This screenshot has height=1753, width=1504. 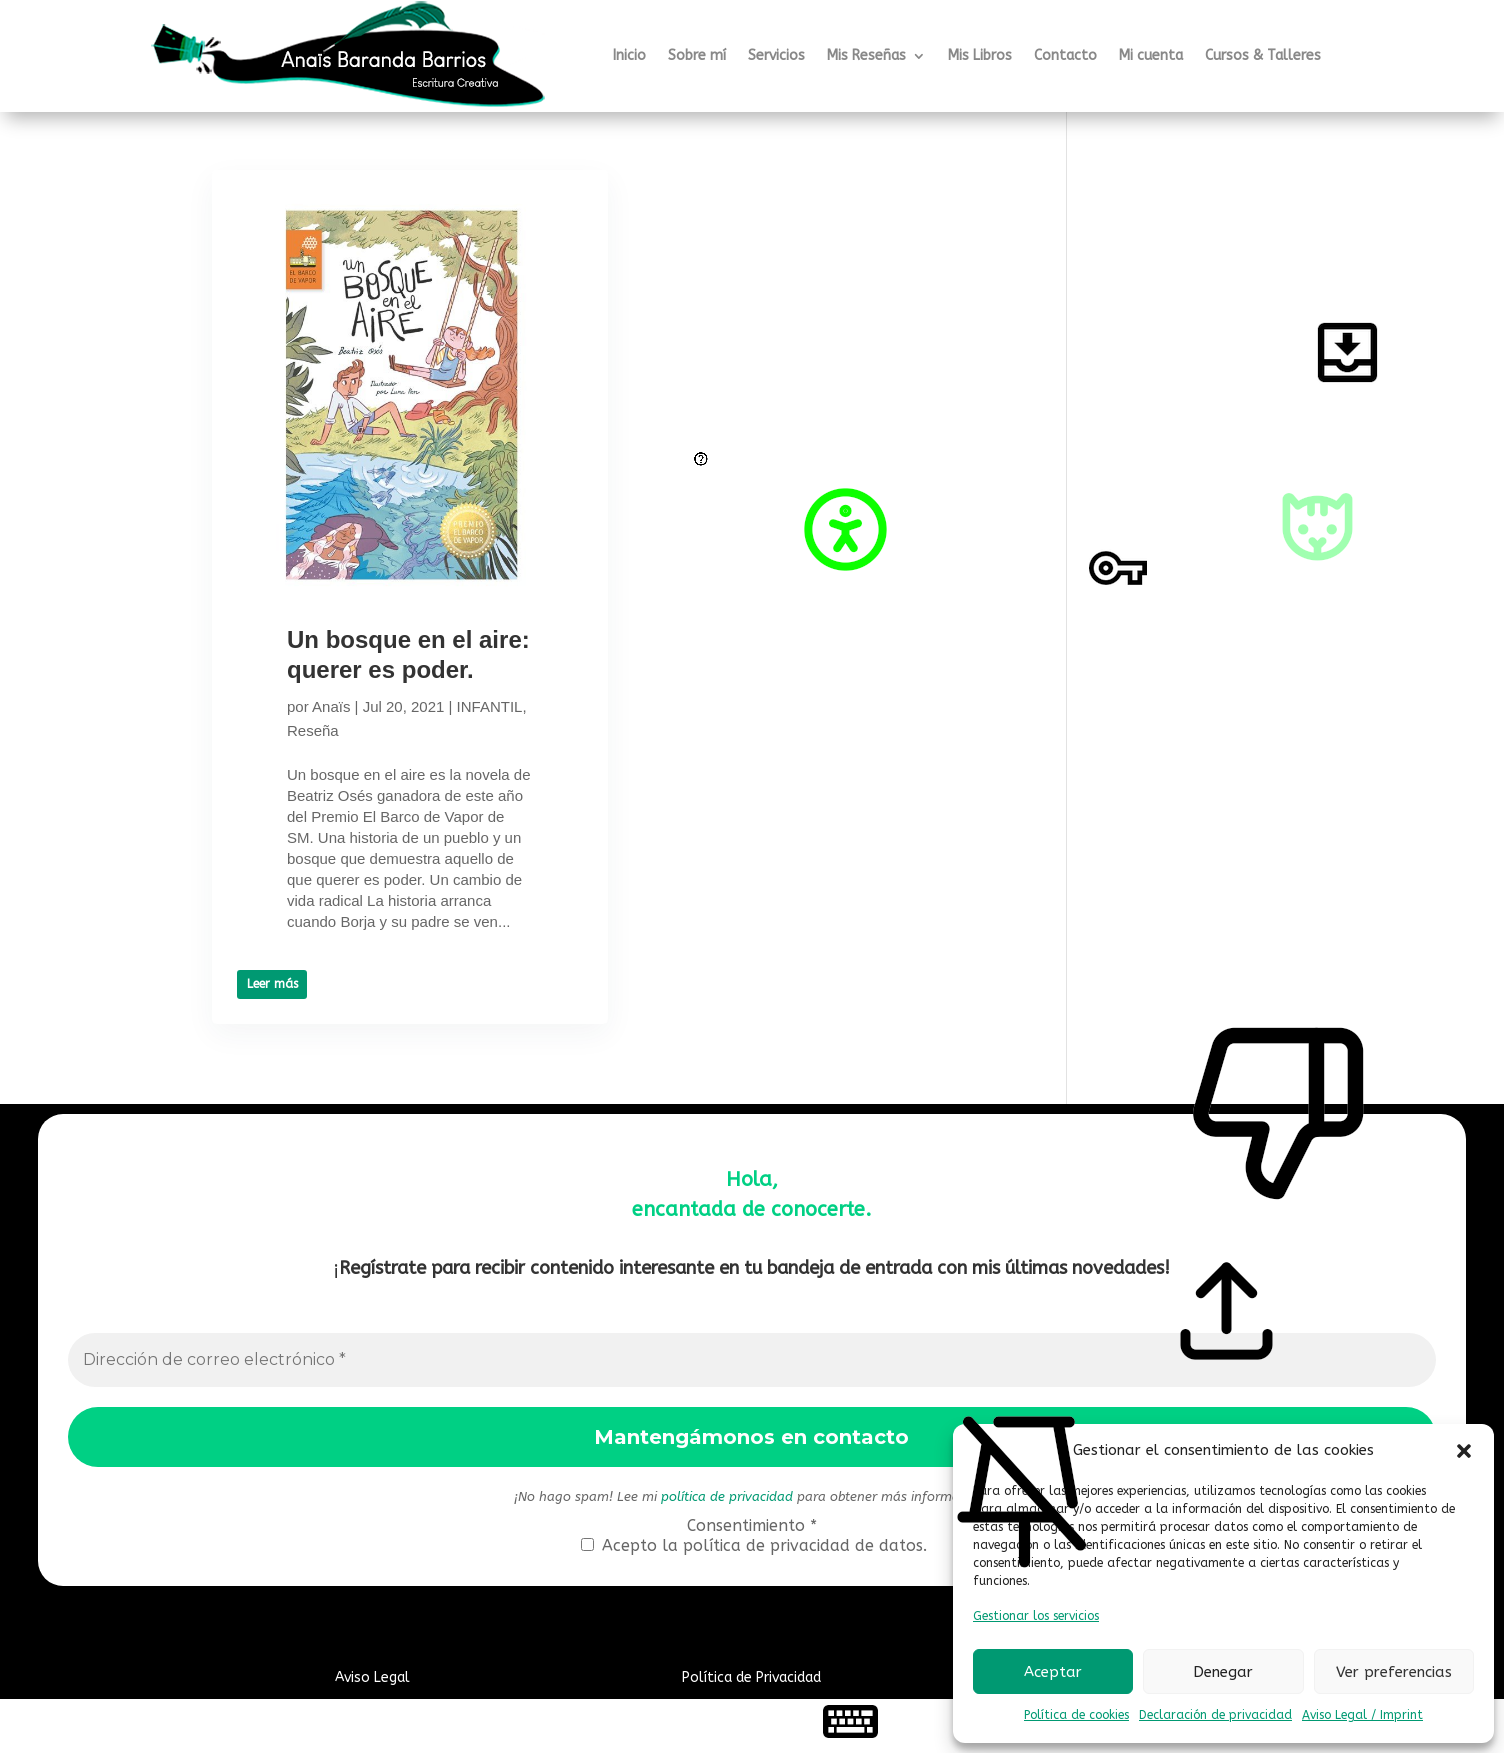 What do you see at coordinates (845, 529) in the screenshot?
I see `indicates accessibility features are available` at bounding box center [845, 529].